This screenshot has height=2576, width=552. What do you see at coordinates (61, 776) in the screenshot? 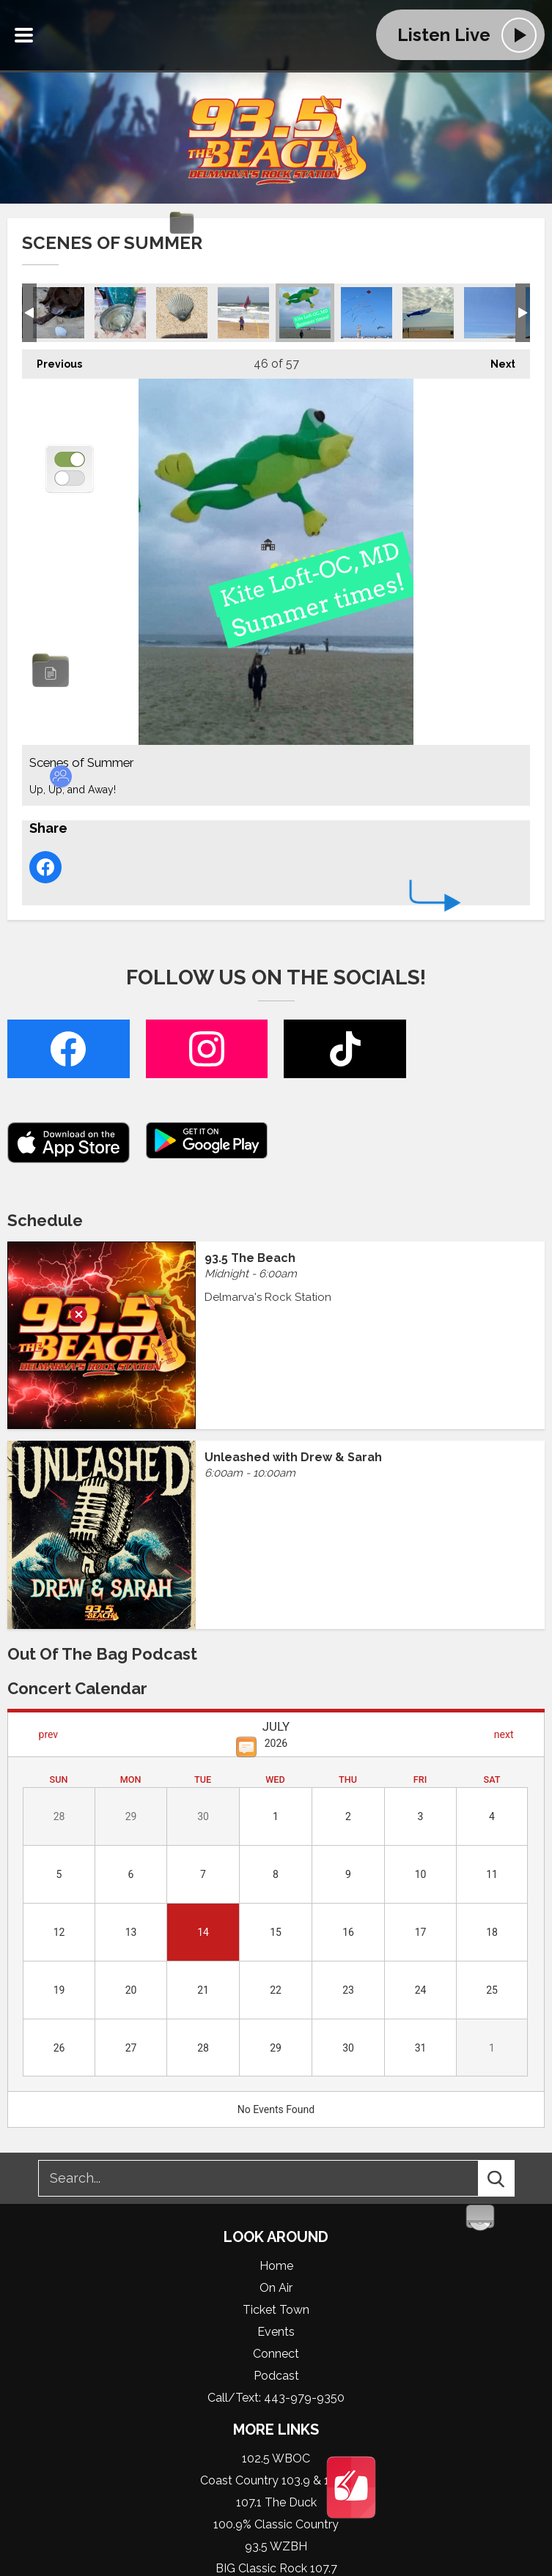
I see `switch to a different user account` at bounding box center [61, 776].